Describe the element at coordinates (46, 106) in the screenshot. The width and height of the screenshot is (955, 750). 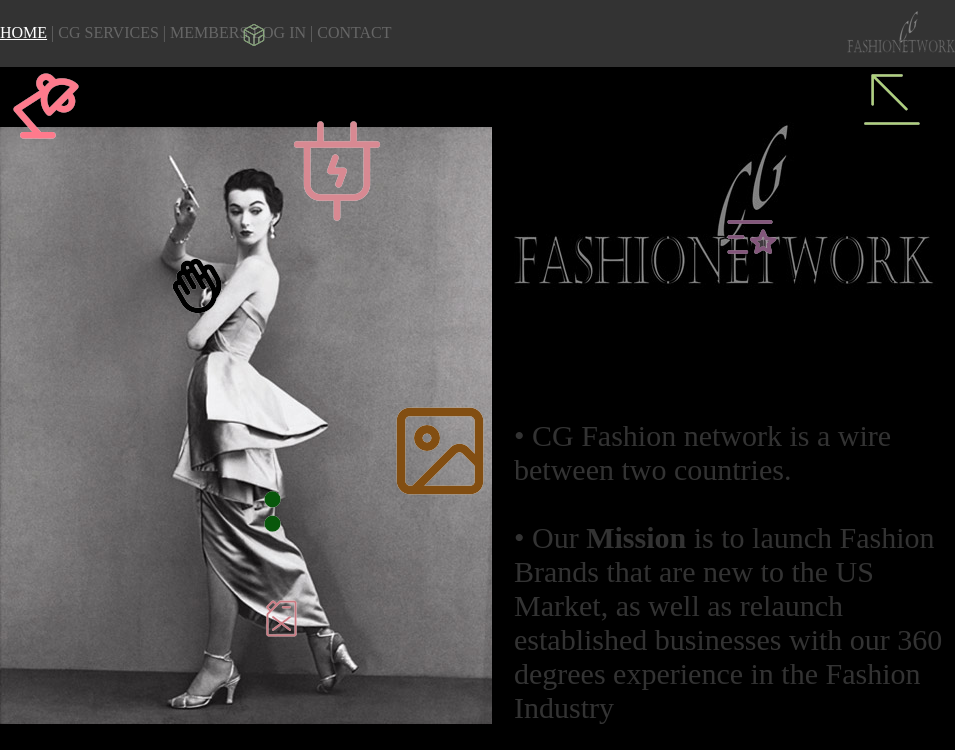
I see `toggle desk lamp or reading light` at that location.